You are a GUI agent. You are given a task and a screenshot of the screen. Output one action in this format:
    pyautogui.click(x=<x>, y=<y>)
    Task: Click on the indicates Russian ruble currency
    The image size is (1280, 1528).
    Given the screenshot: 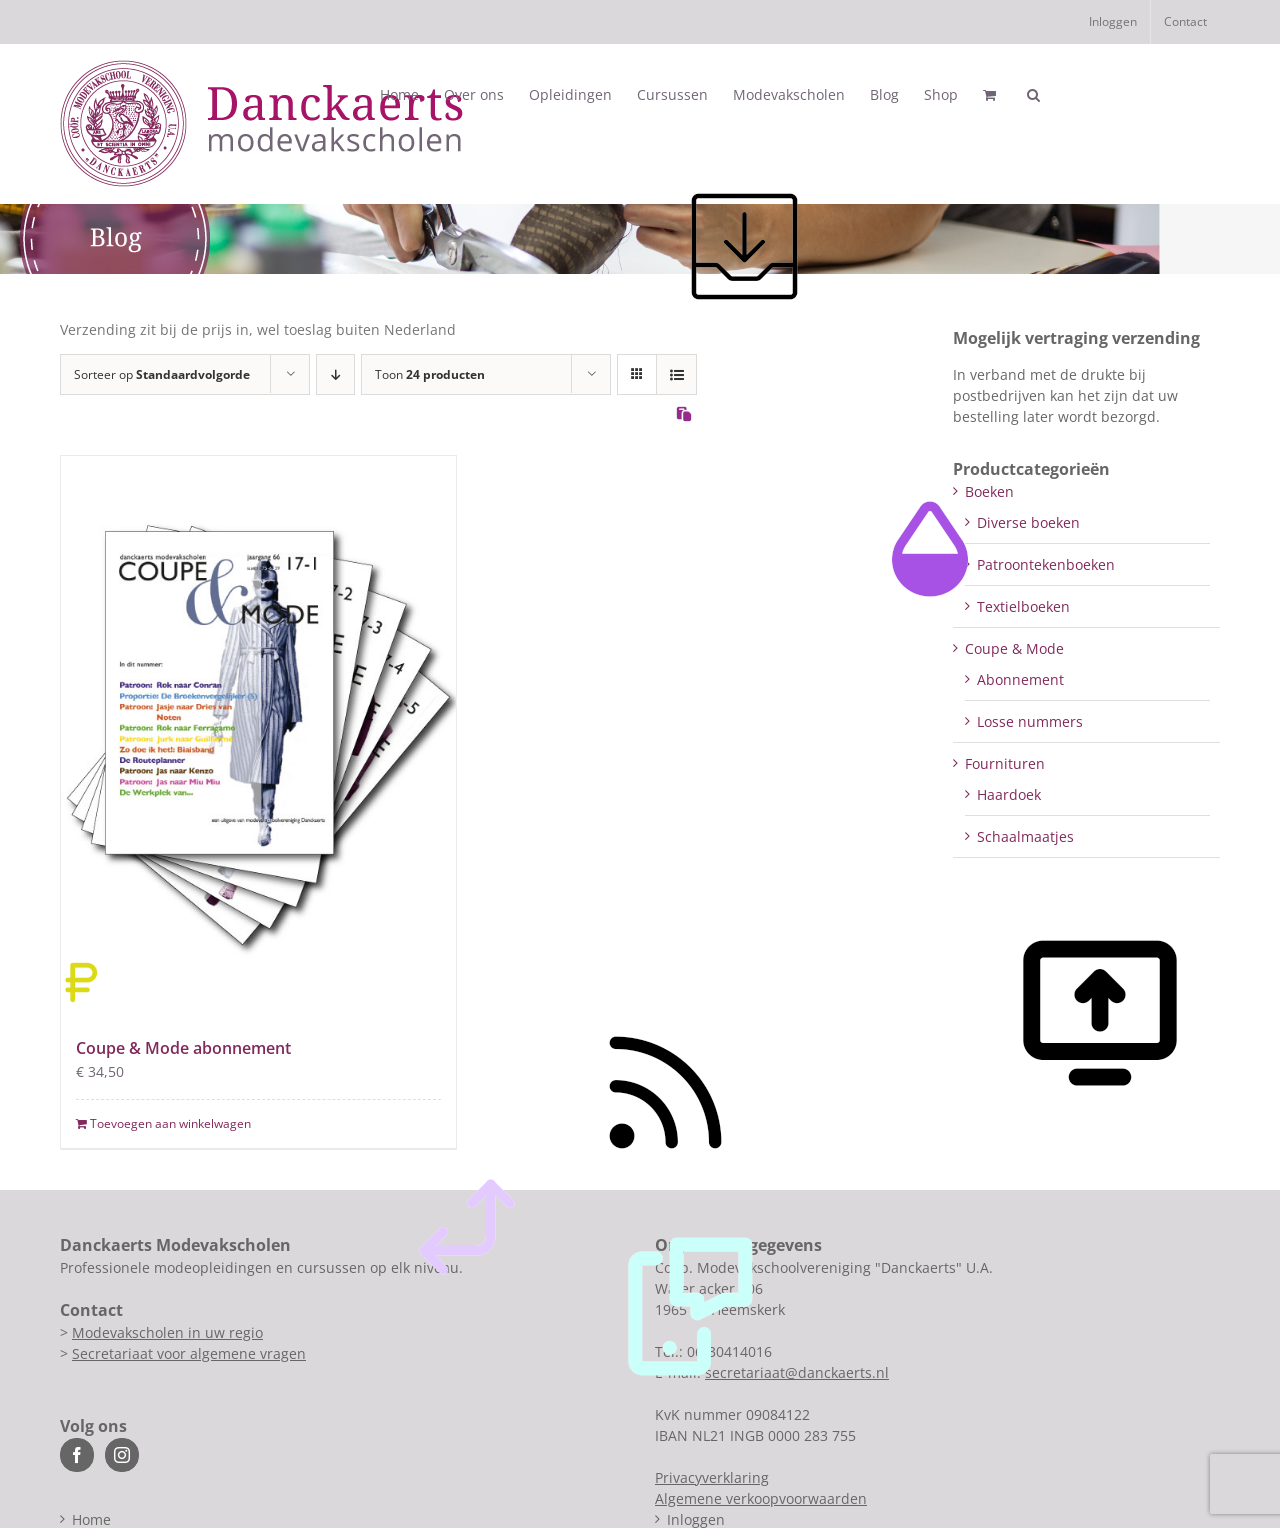 What is the action you would take?
    pyautogui.click(x=82, y=982)
    